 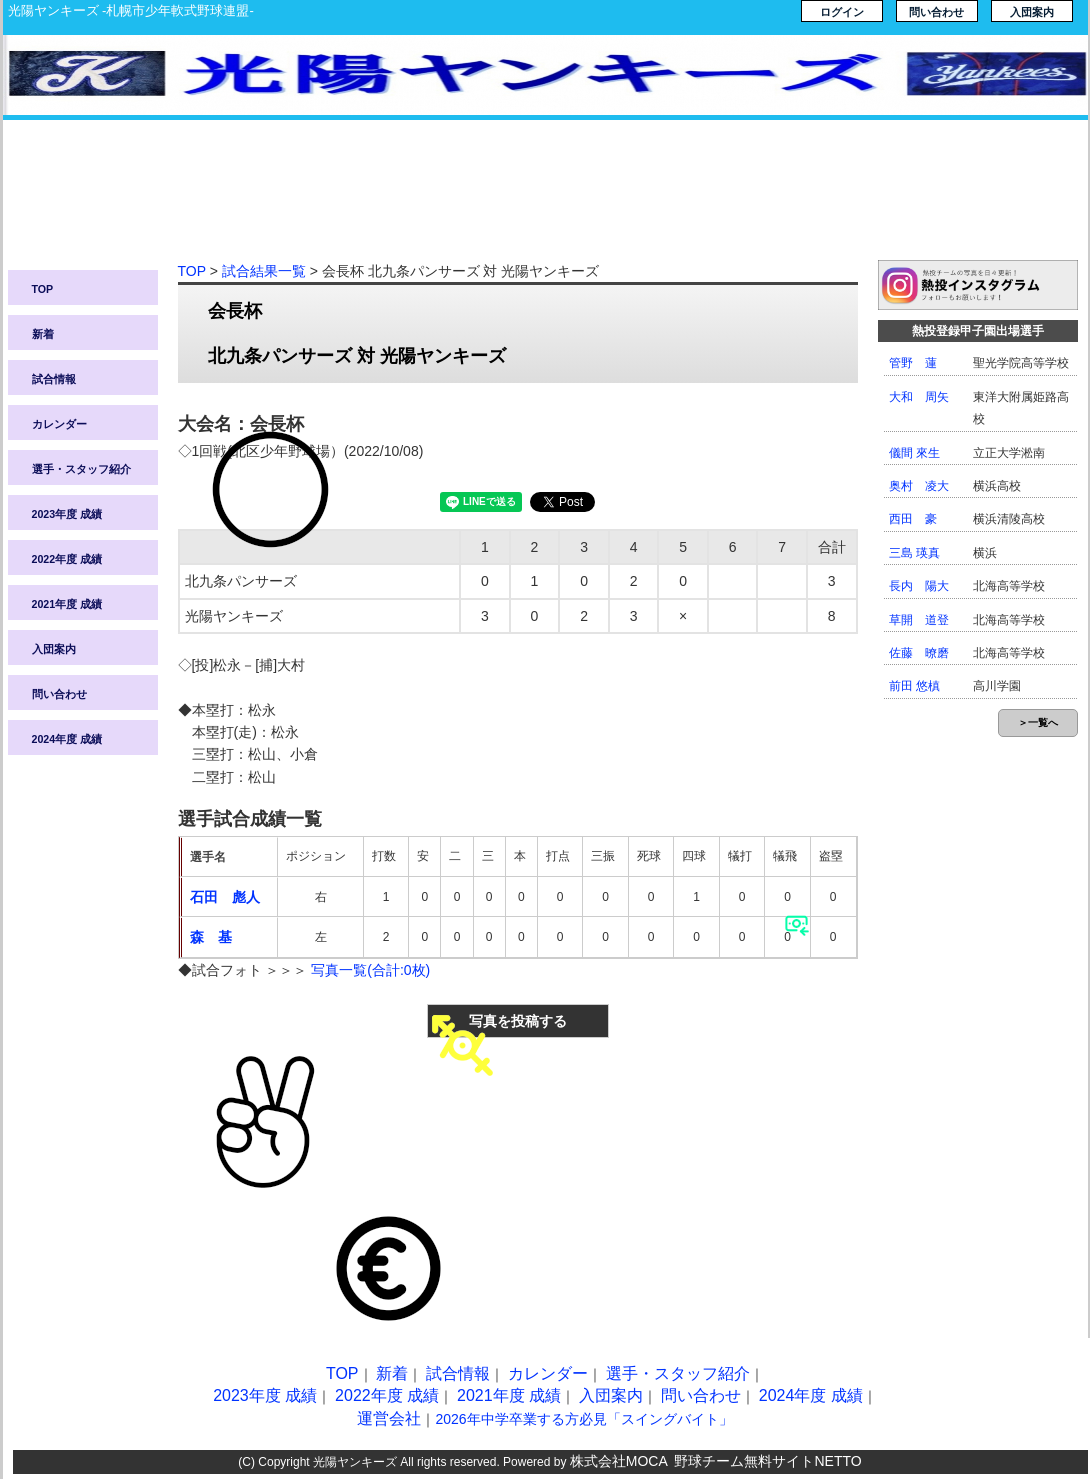 I want to click on indicates genderfluid identity option, so click(x=462, y=1045).